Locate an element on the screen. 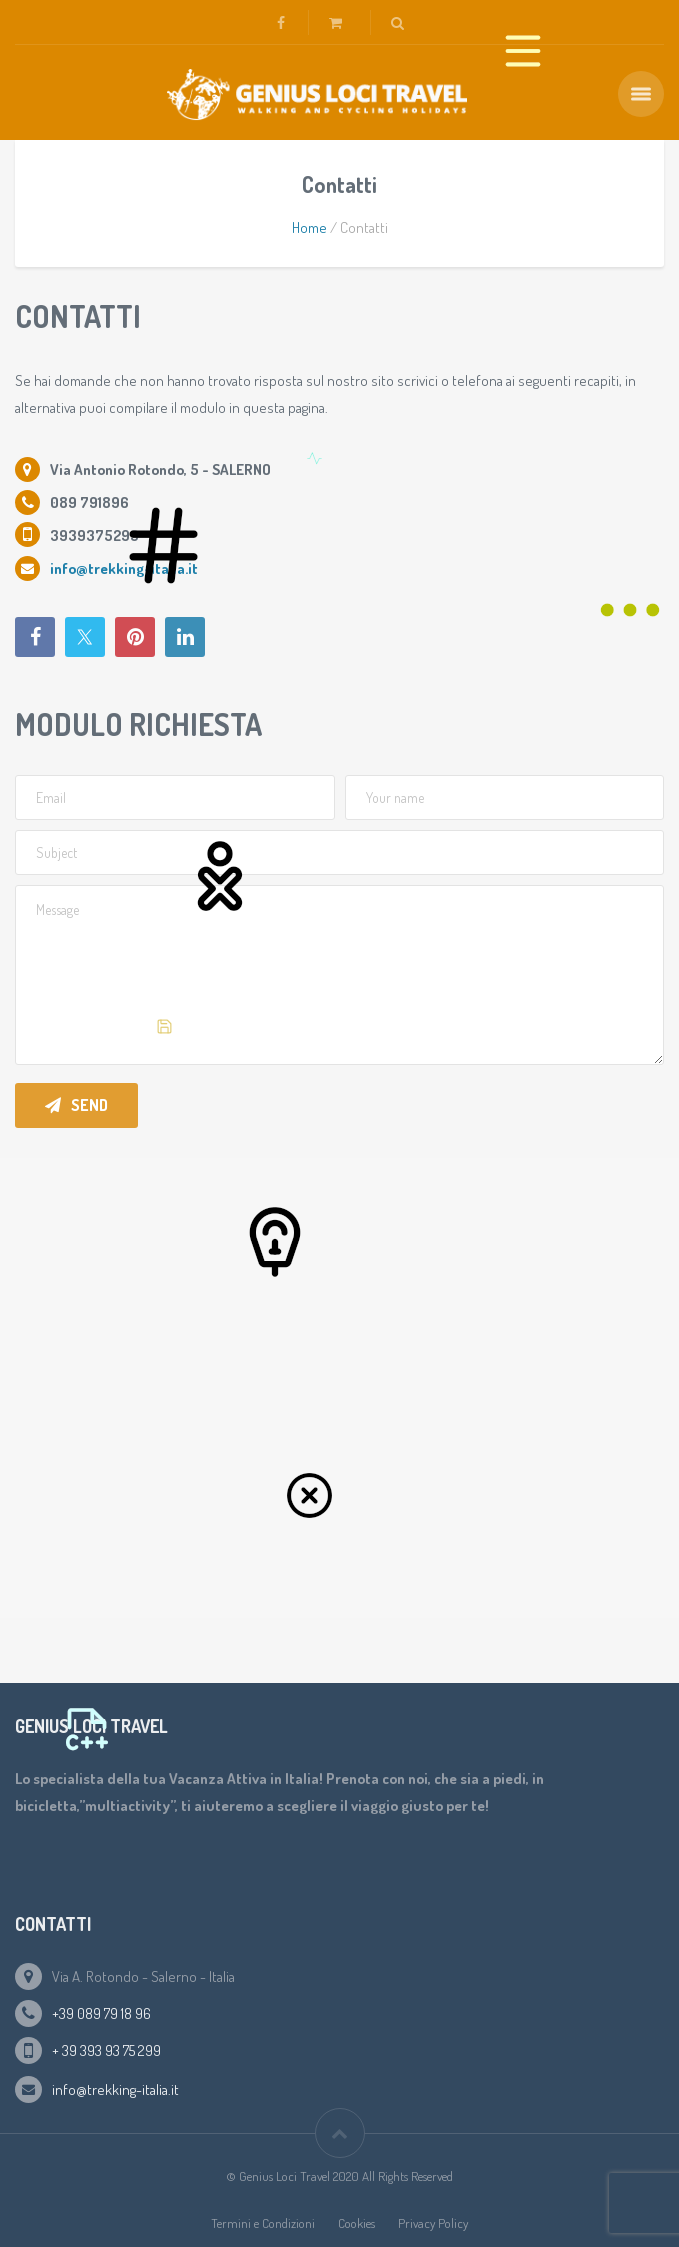 Image resolution: width=679 pixels, height=2247 pixels. open sugarizer learning platform is located at coordinates (220, 876).